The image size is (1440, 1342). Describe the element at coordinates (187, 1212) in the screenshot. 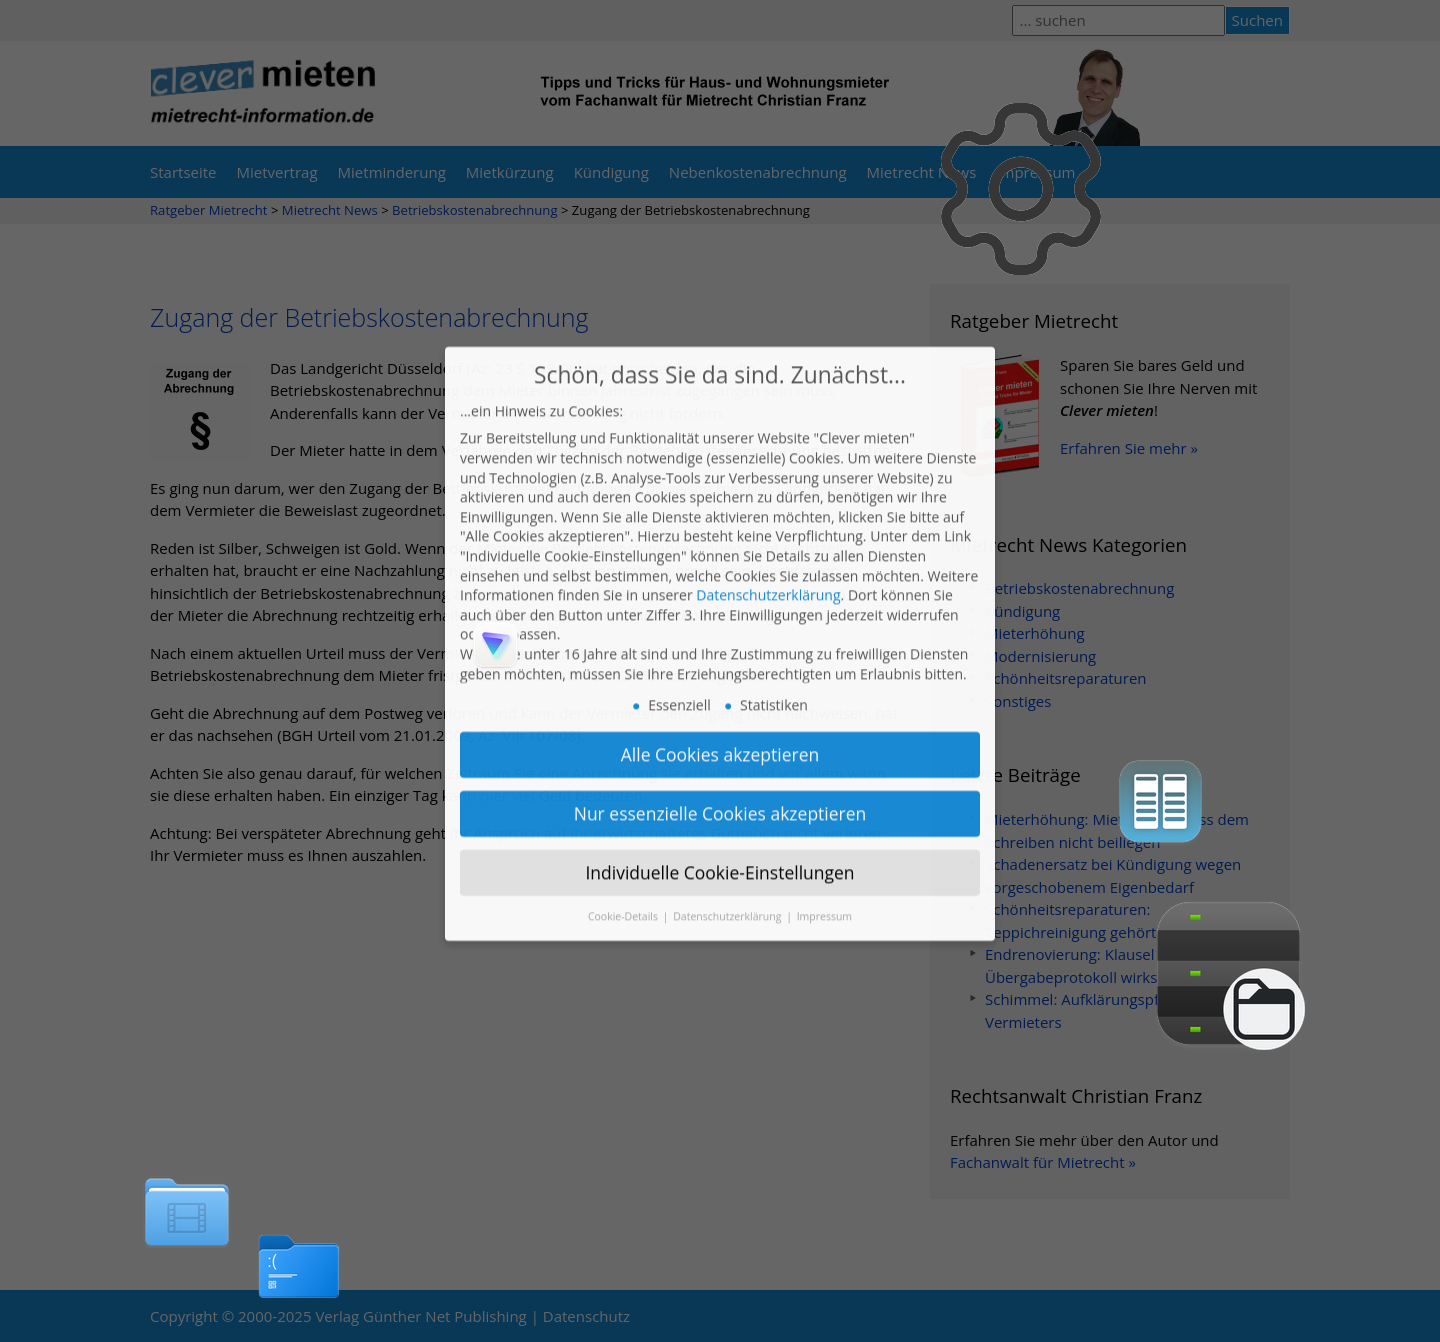

I see `open your movies folder` at that location.